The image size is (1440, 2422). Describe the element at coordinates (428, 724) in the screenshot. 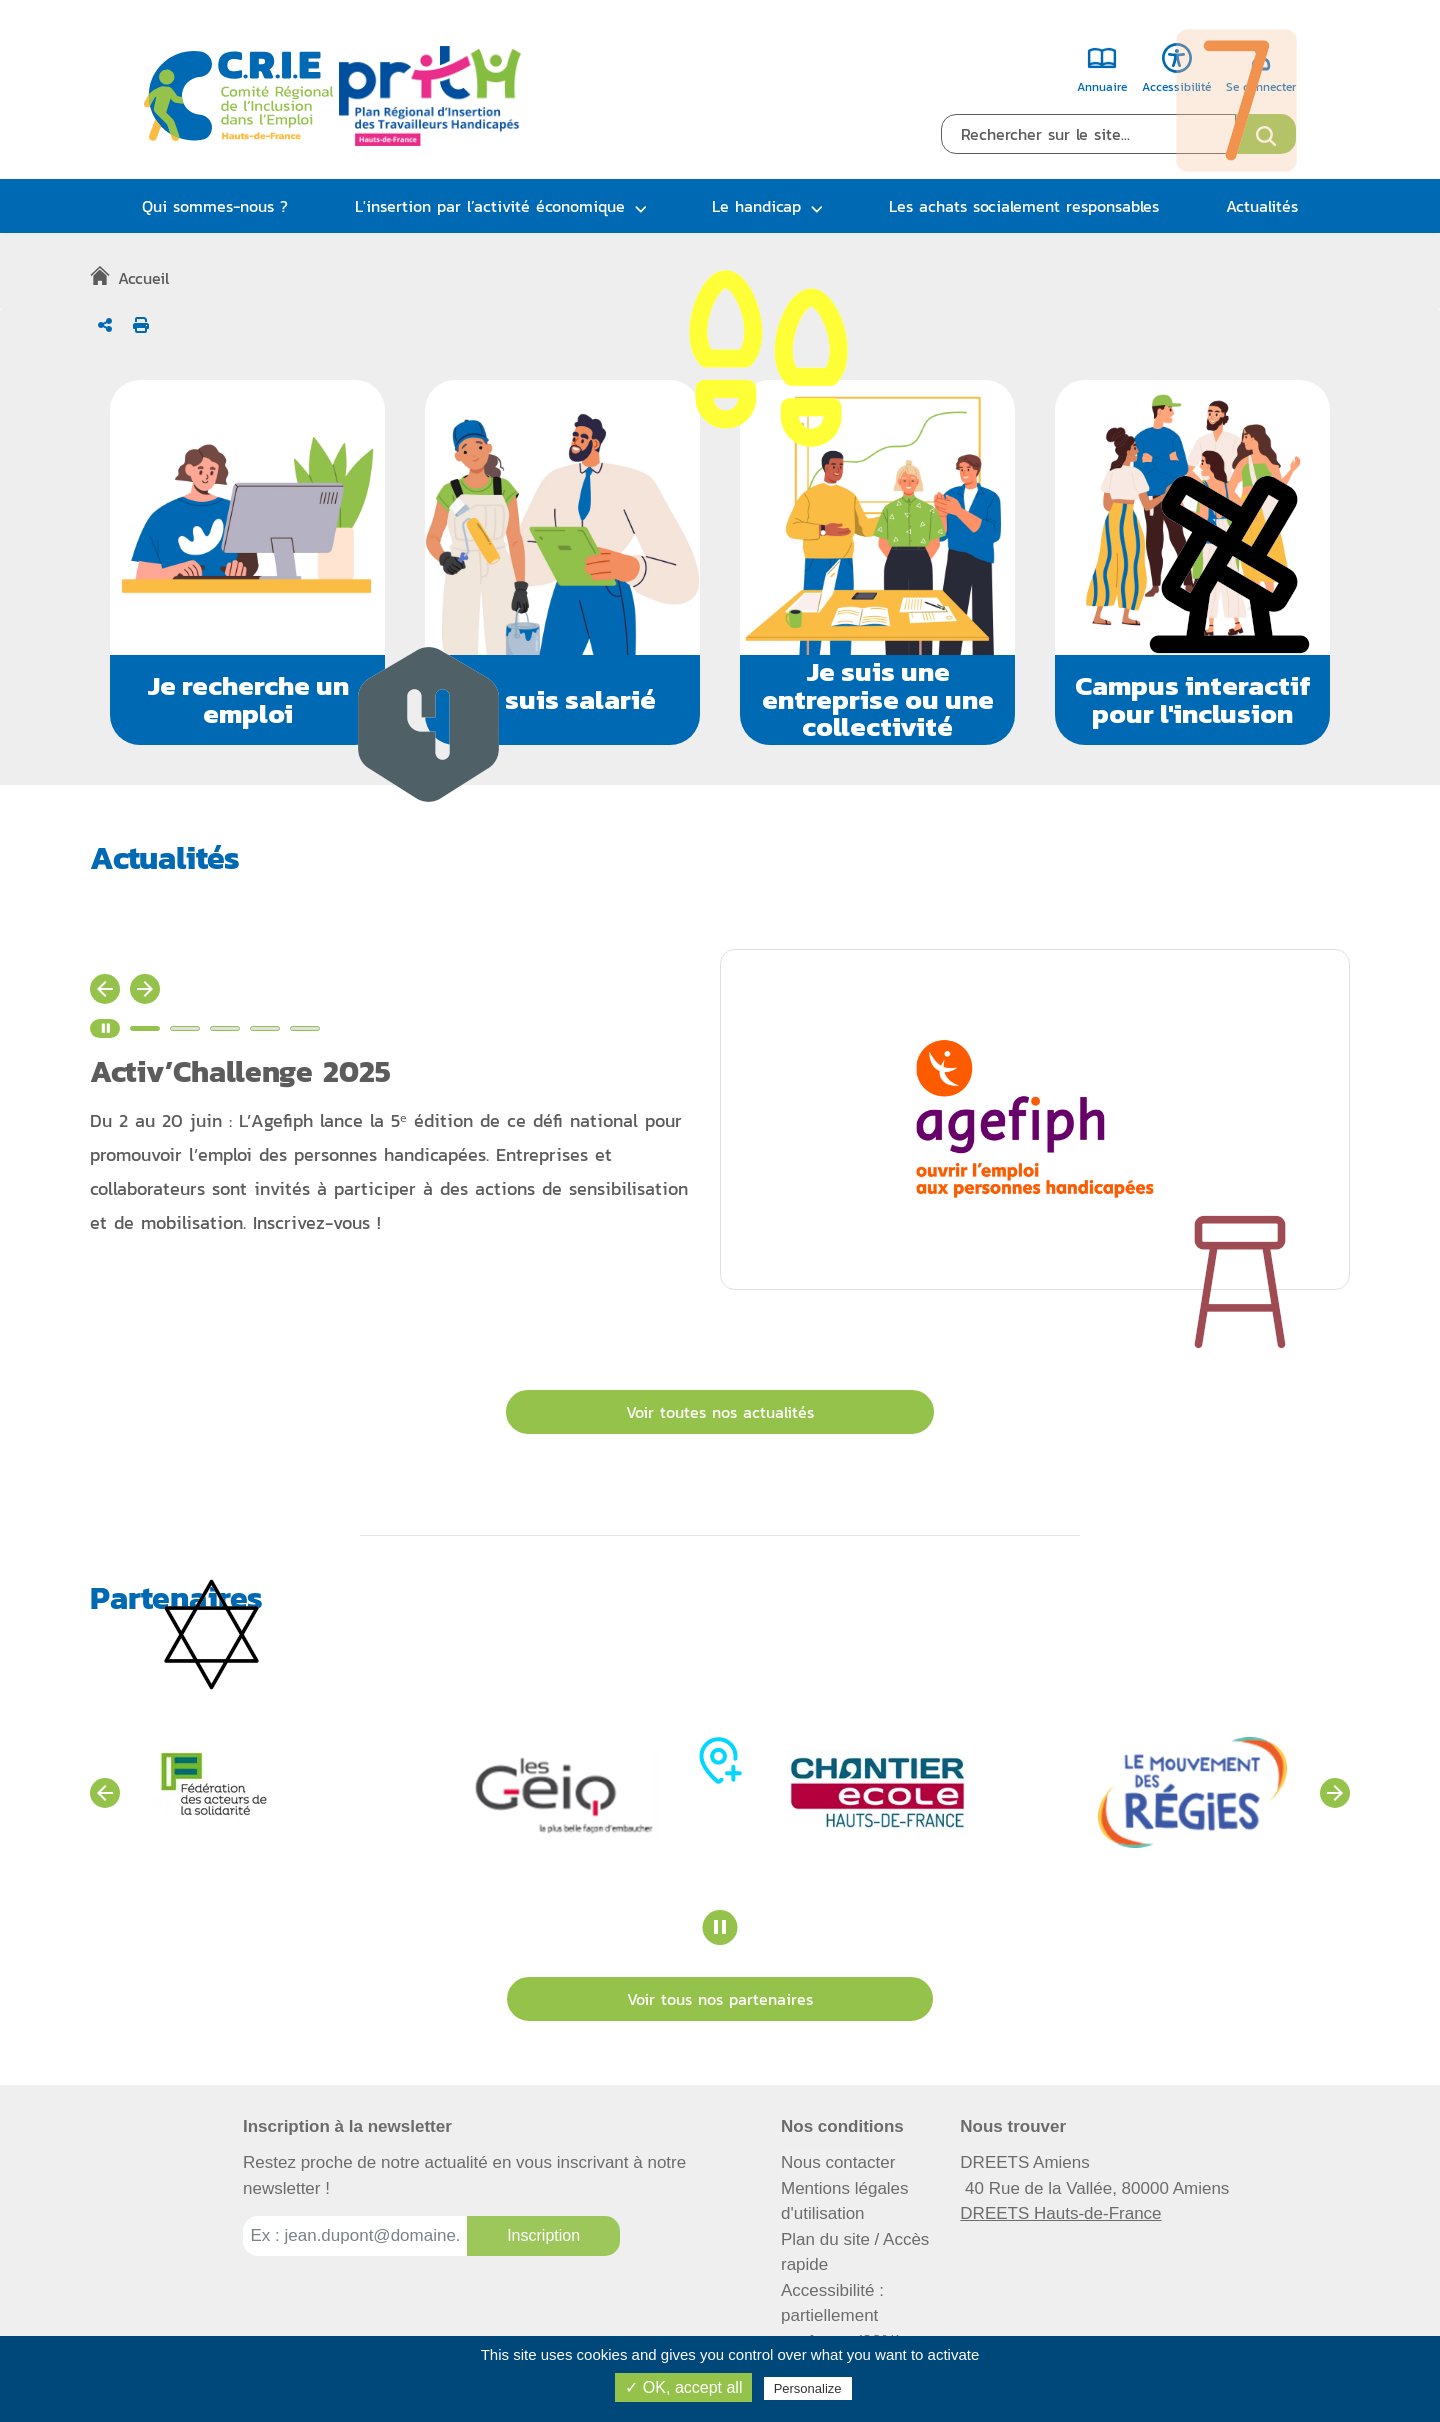

I see `step 4 in a multi-step process` at that location.